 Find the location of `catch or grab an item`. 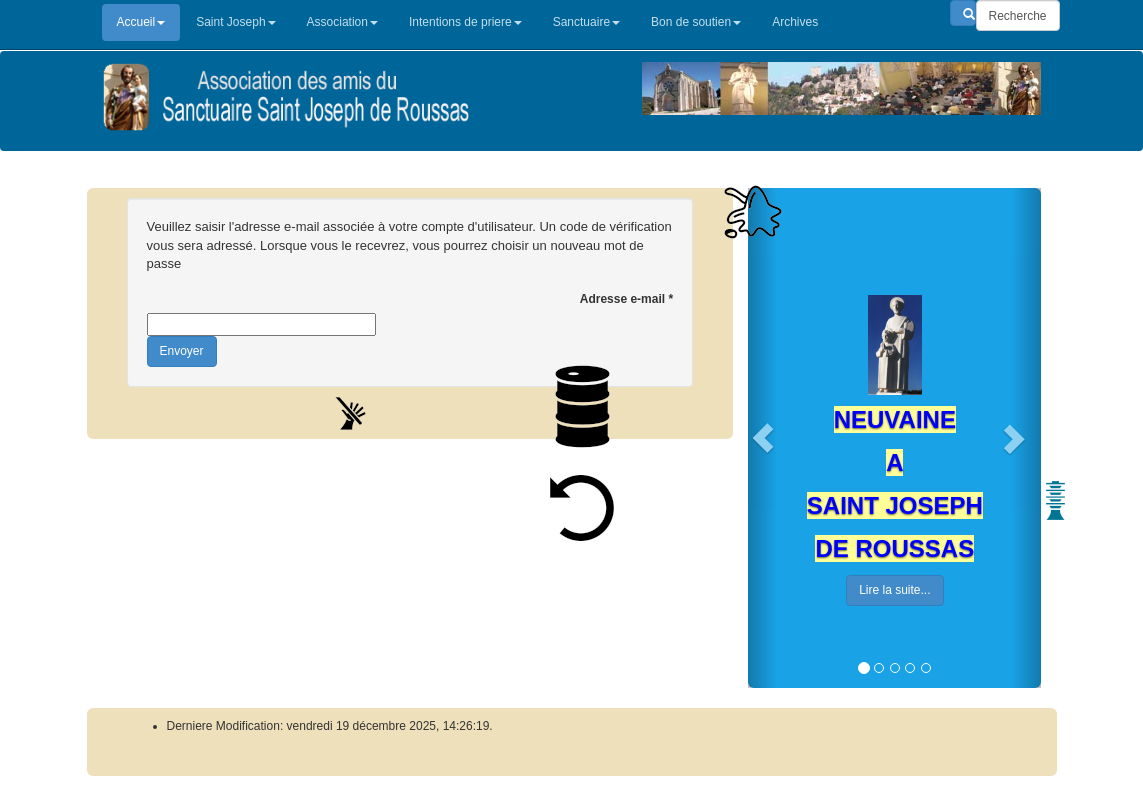

catch or grab an item is located at coordinates (350, 413).